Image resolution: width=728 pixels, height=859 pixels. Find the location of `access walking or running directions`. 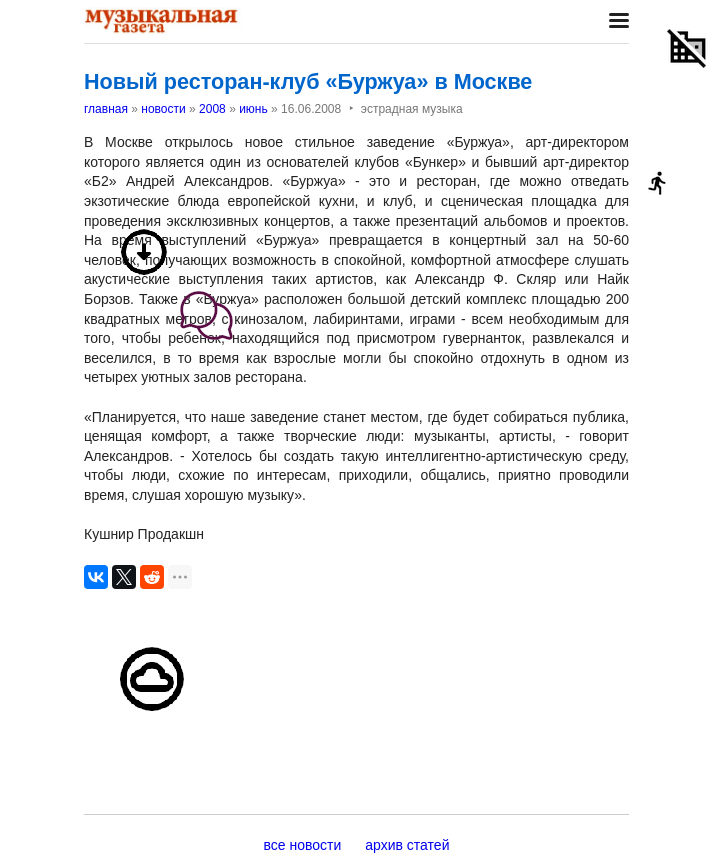

access walking or running directions is located at coordinates (658, 183).